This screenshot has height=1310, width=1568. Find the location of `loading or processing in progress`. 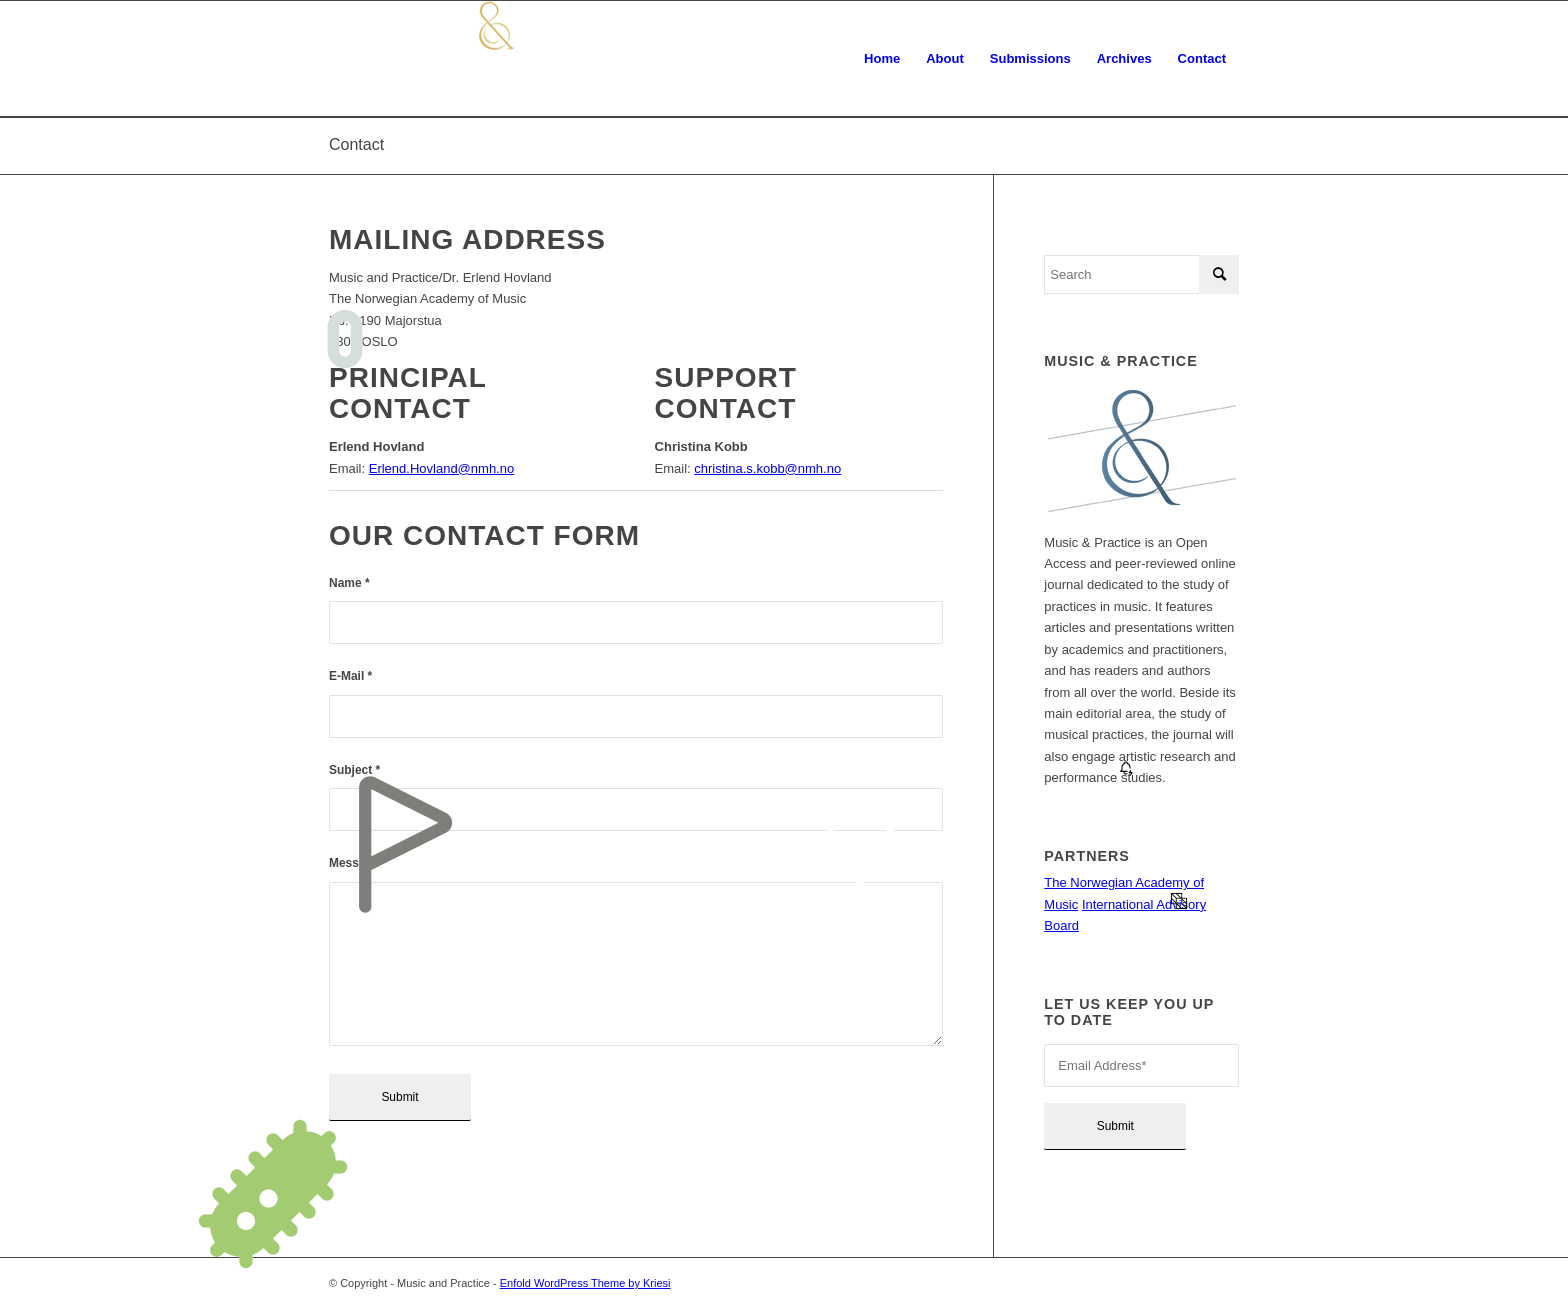

loading or processing in progress is located at coordinates (860, 848).